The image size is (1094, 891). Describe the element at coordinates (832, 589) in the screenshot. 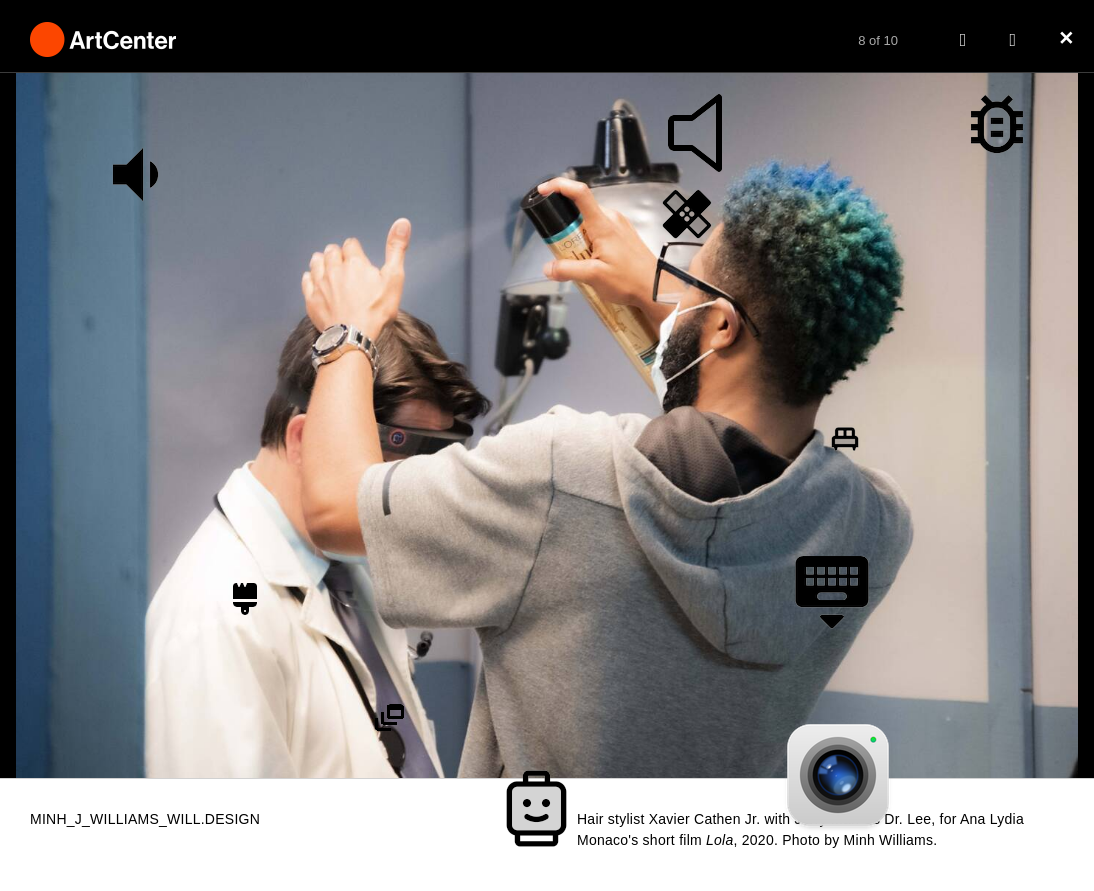

I see `hide the on-screen keyboard` at that location.